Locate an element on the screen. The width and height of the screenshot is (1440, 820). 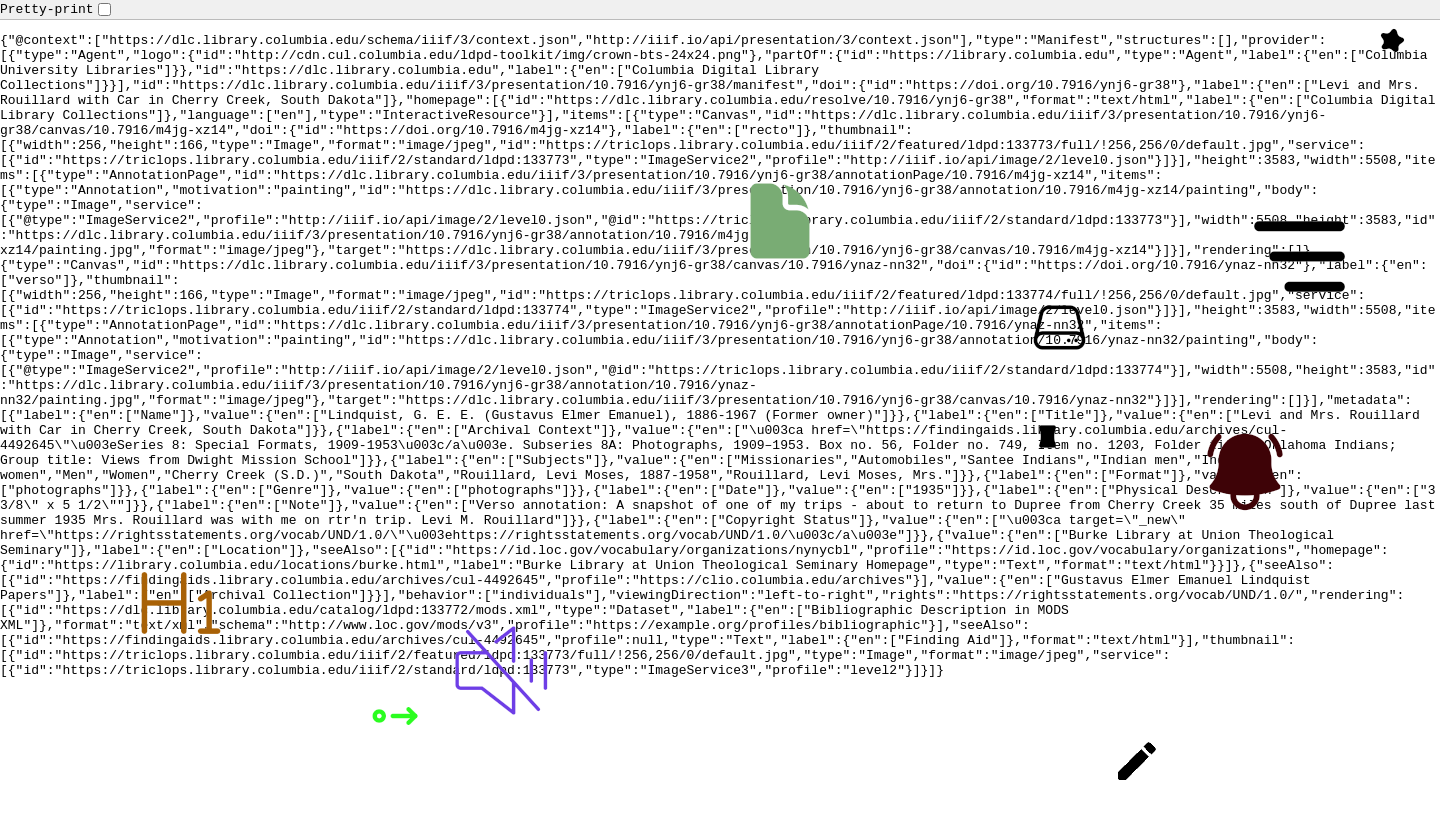
format text as a primary heading is located at coordinates (181, 603).